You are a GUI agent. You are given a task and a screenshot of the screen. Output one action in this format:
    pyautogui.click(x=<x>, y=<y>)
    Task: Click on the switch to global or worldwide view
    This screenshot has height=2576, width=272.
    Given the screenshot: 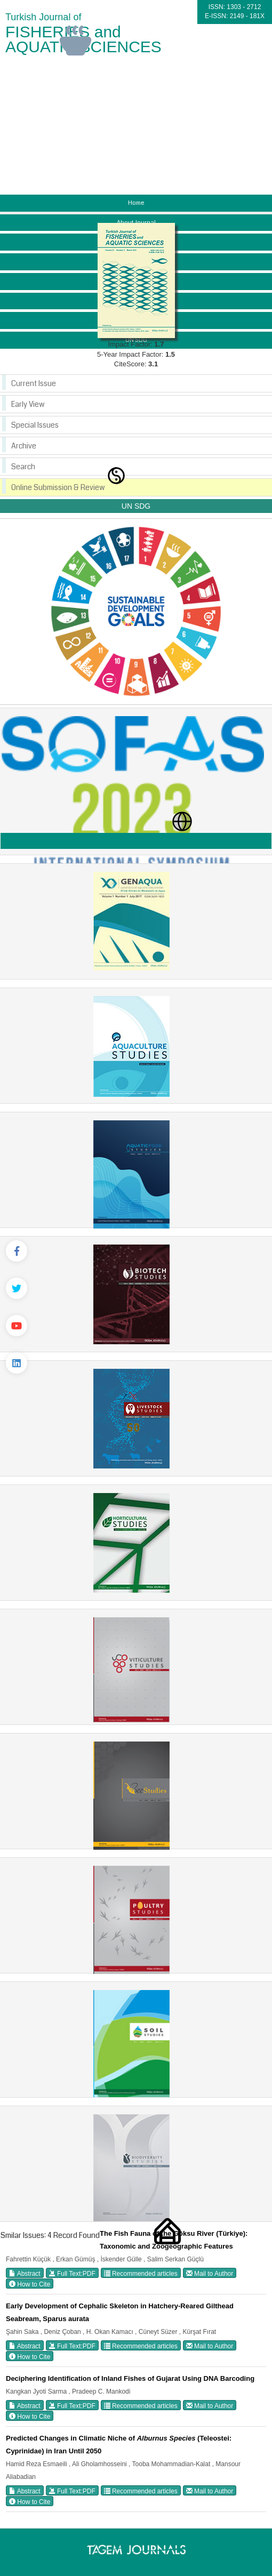 What is the action you would take?
    pyautogui.click(x=182, y=821)
    